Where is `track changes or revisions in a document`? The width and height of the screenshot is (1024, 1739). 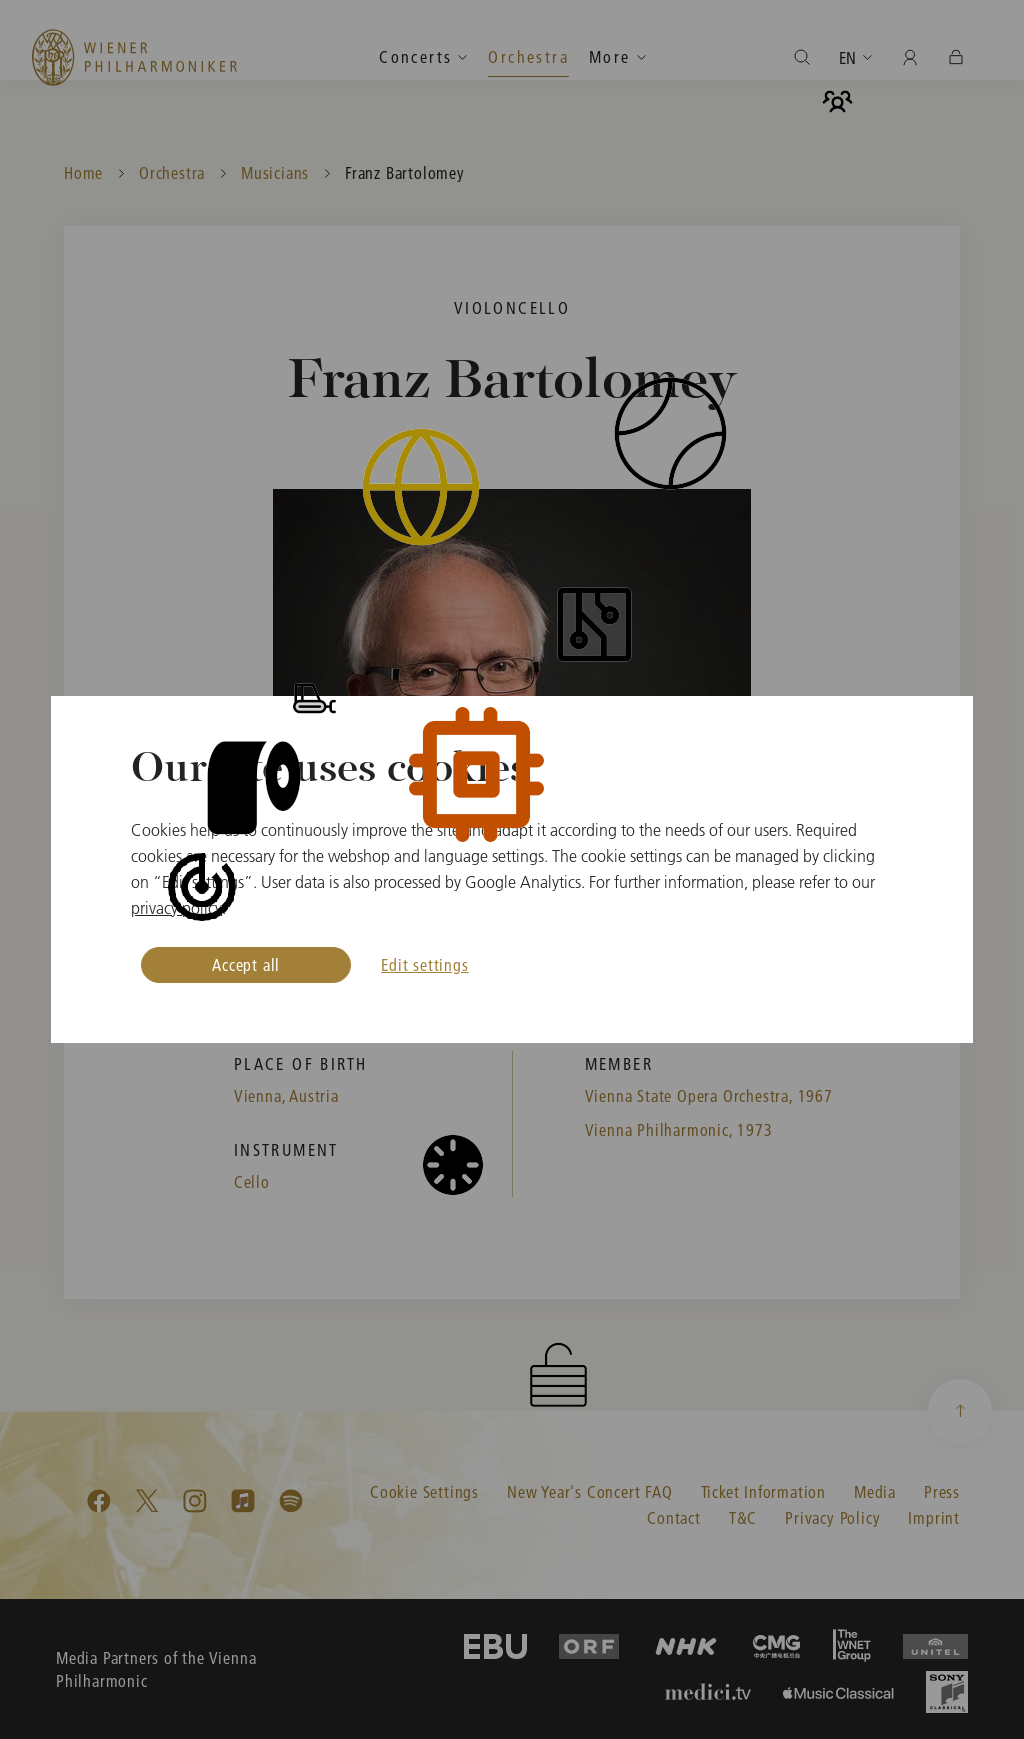 track changes or revisions in a document is located at coordinates (202, 887).